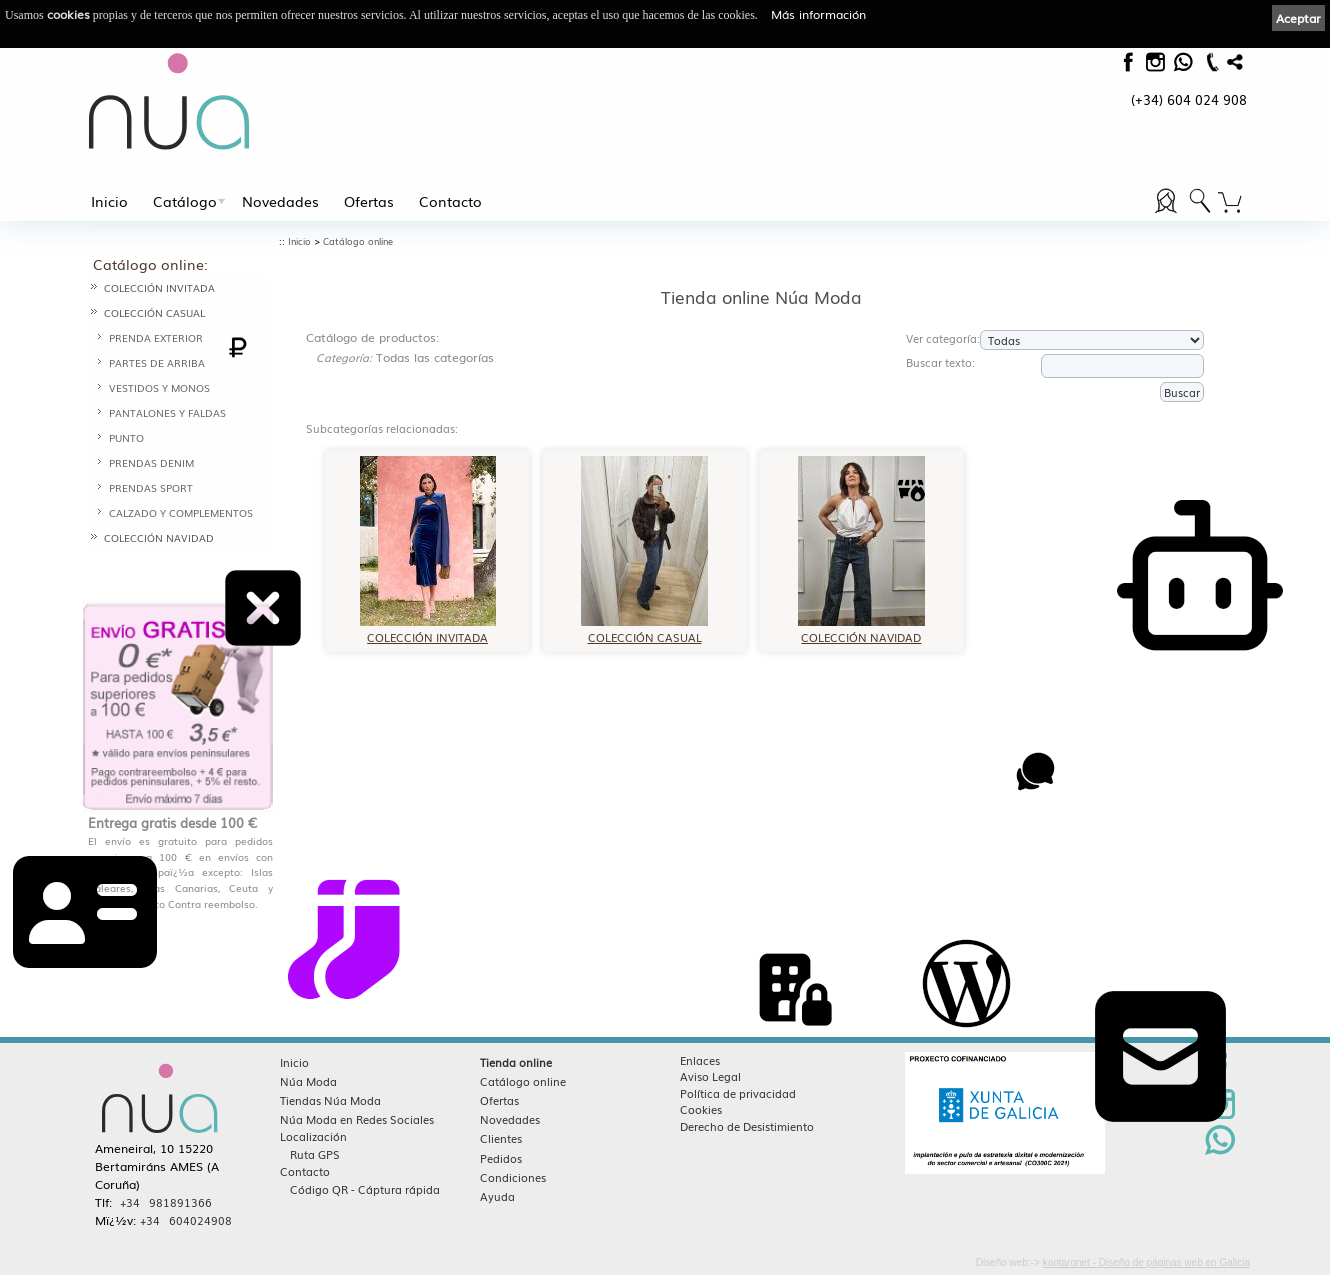 The height and width of the screenshot is (1275, 1330). I want to click on close or dismiss a window, so click(263, 608).